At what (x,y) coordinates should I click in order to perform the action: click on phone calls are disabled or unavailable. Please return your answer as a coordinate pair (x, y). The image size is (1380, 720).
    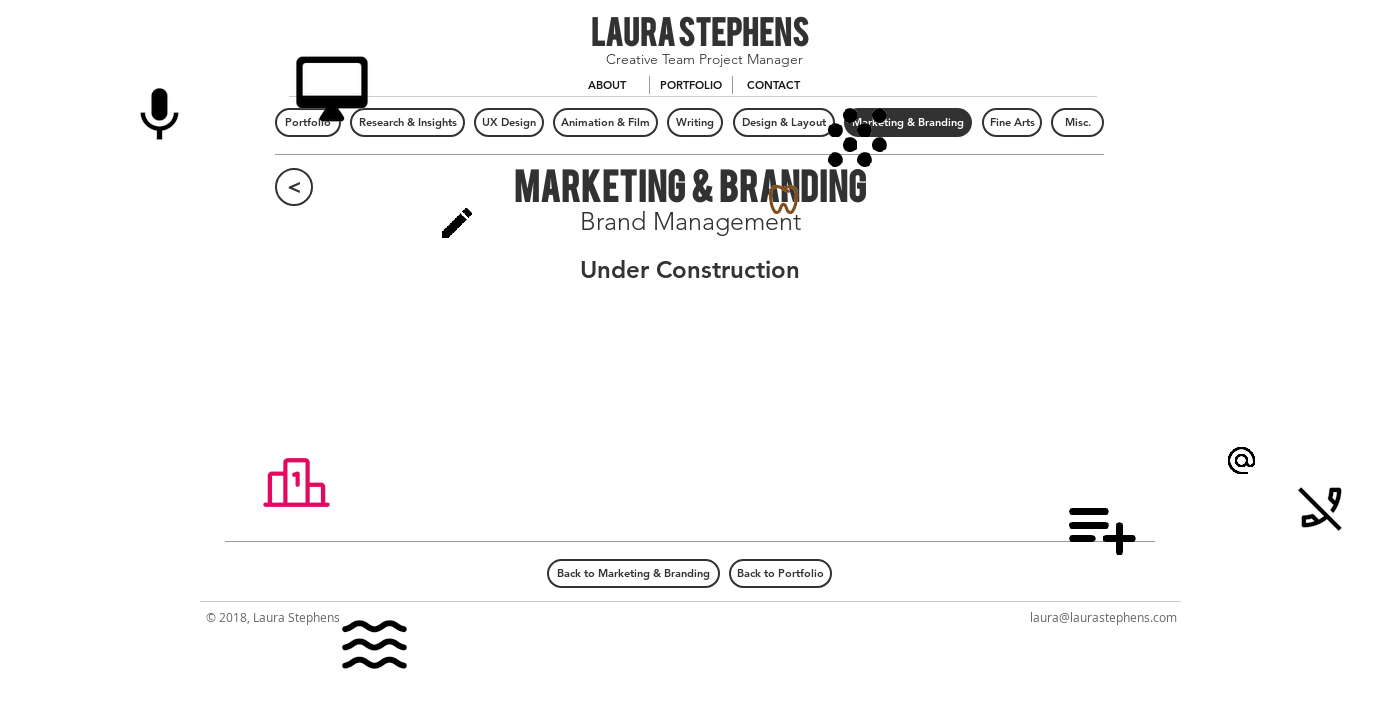
    Looking at the image, I should click on (1321, 507).